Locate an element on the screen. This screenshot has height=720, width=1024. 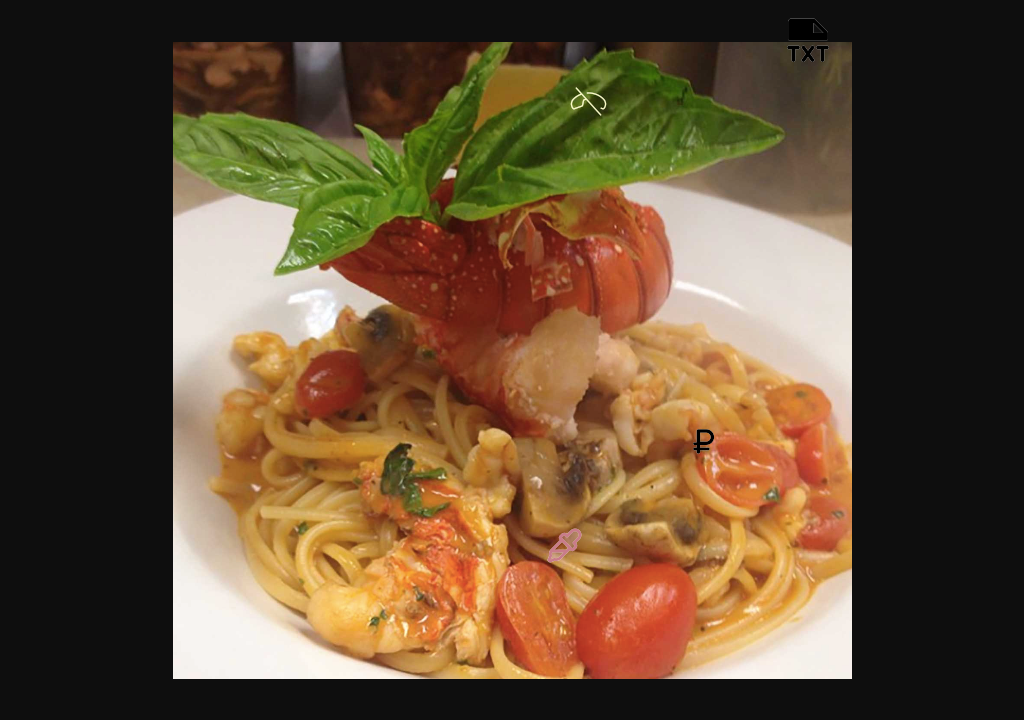
open a plain text file is located at coordinates (808, 42).